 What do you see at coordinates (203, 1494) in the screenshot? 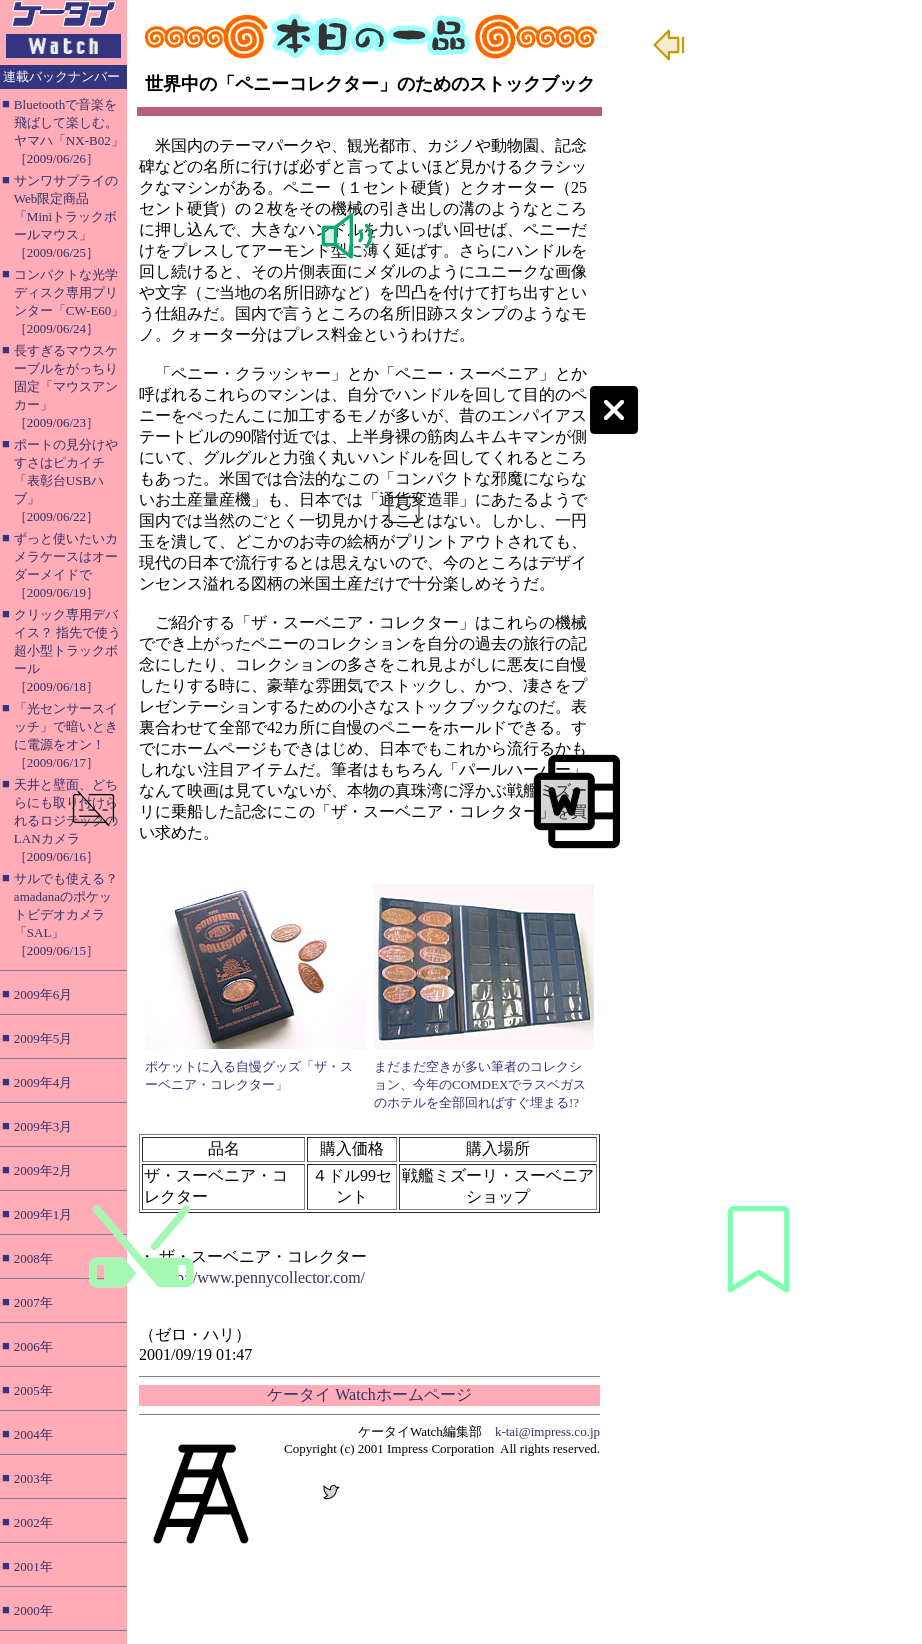
I see `access tools or equipment section` at bounding box center [203, 1494].